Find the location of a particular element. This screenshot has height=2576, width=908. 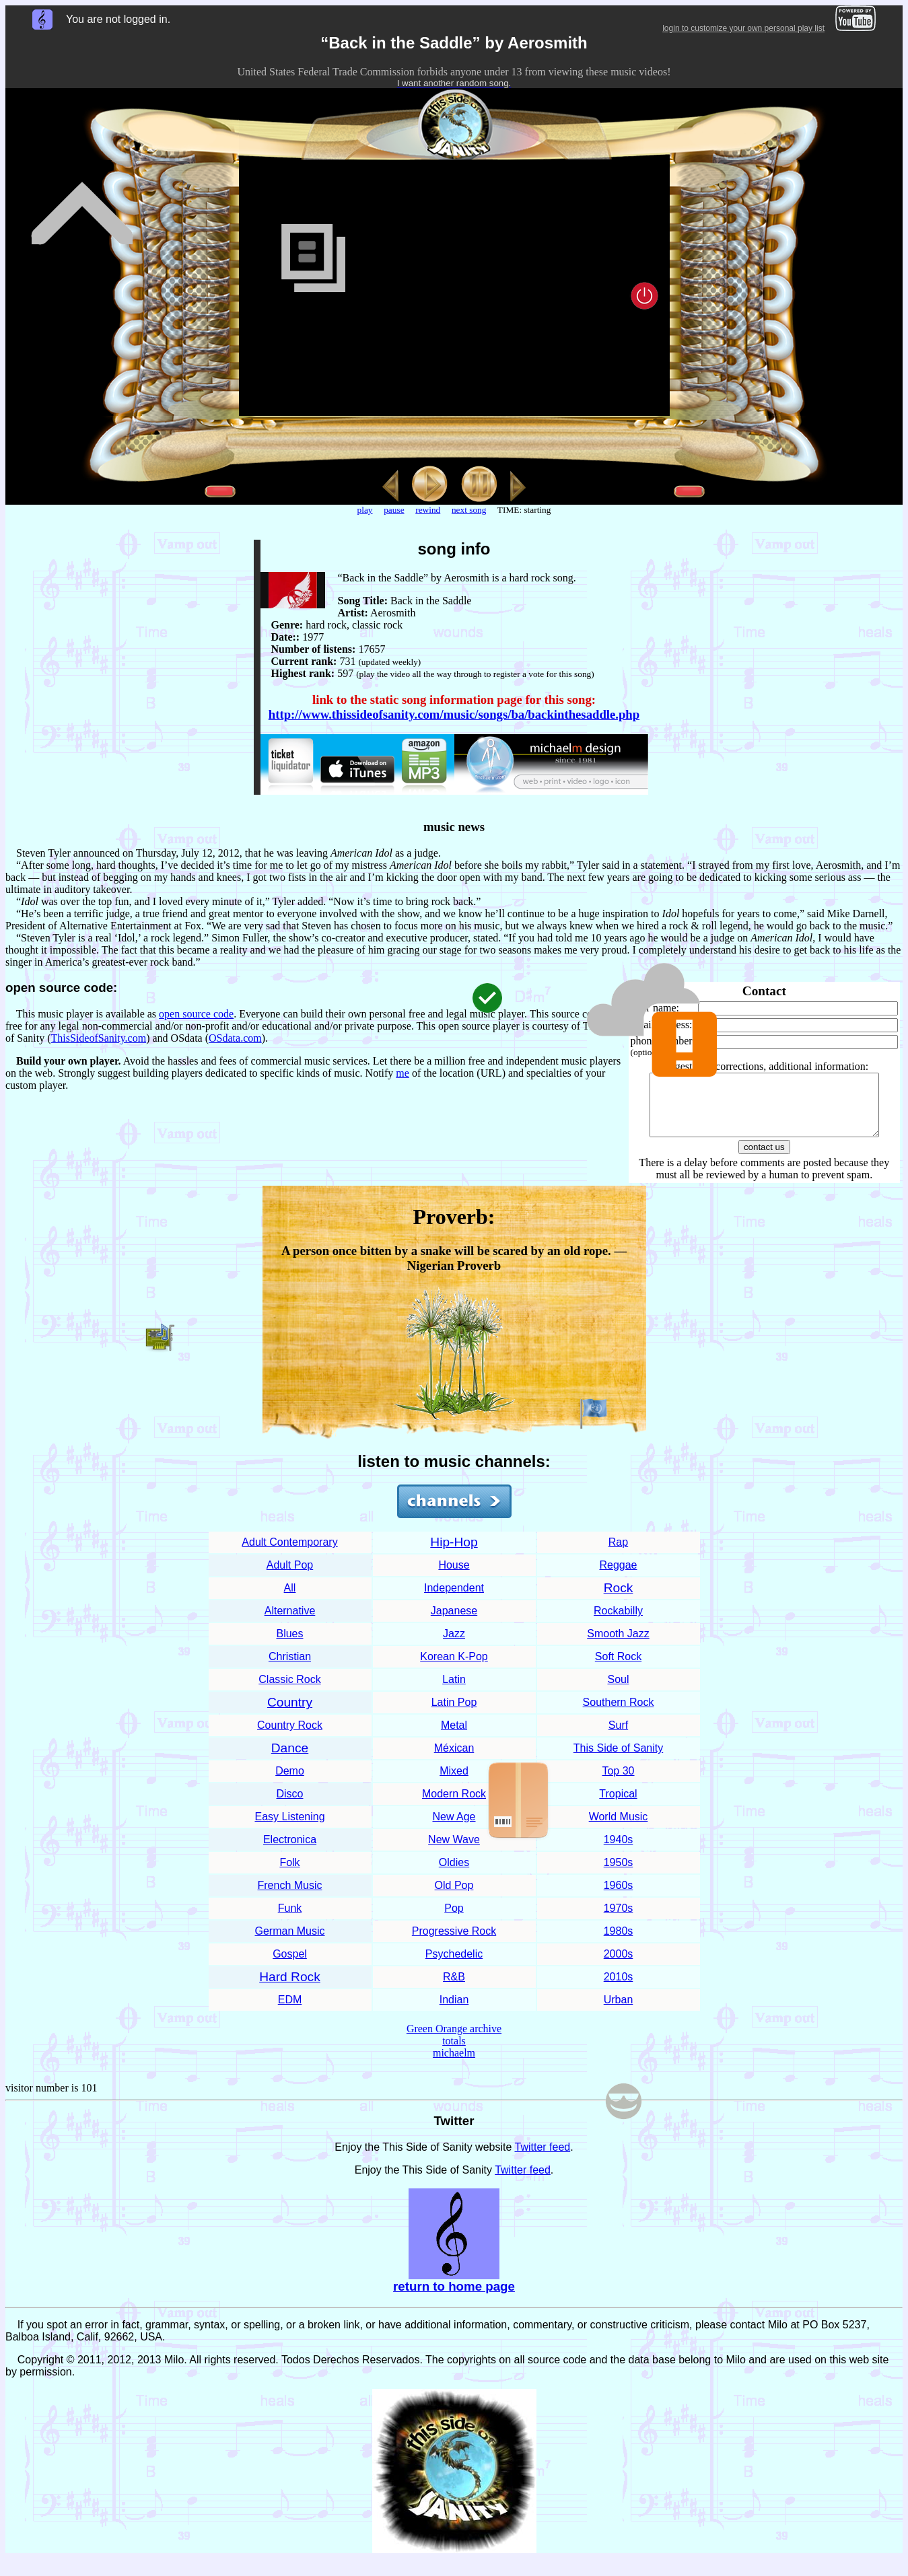

react with a cool or confident emoji is located at coordinates (623, 2101).